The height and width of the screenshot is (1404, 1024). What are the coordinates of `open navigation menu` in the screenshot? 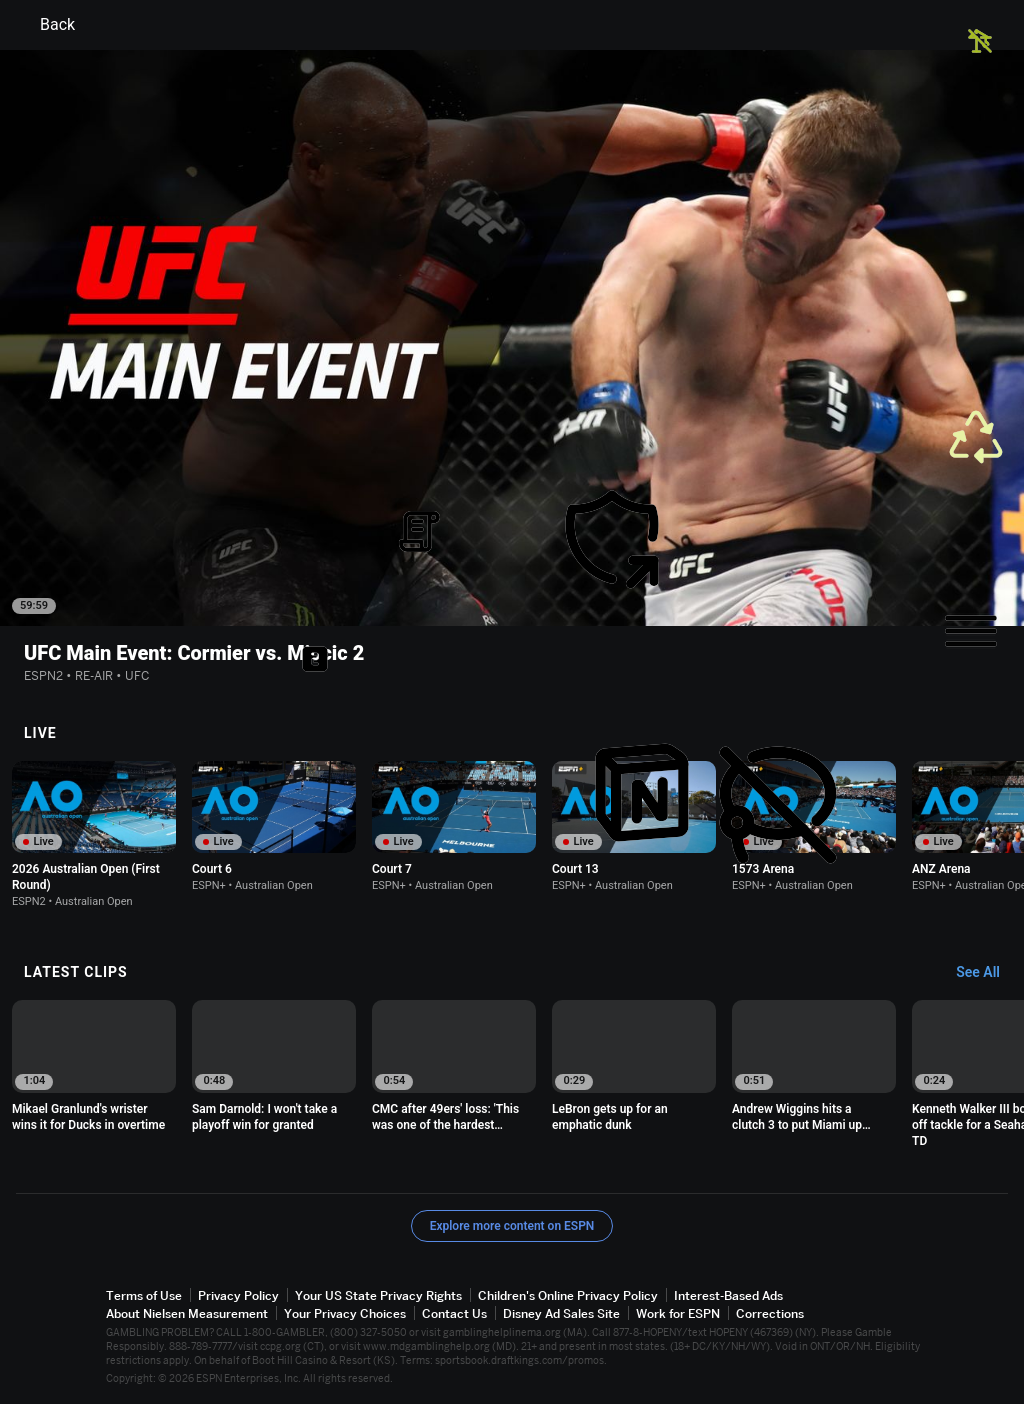 It's located at (971, 631).